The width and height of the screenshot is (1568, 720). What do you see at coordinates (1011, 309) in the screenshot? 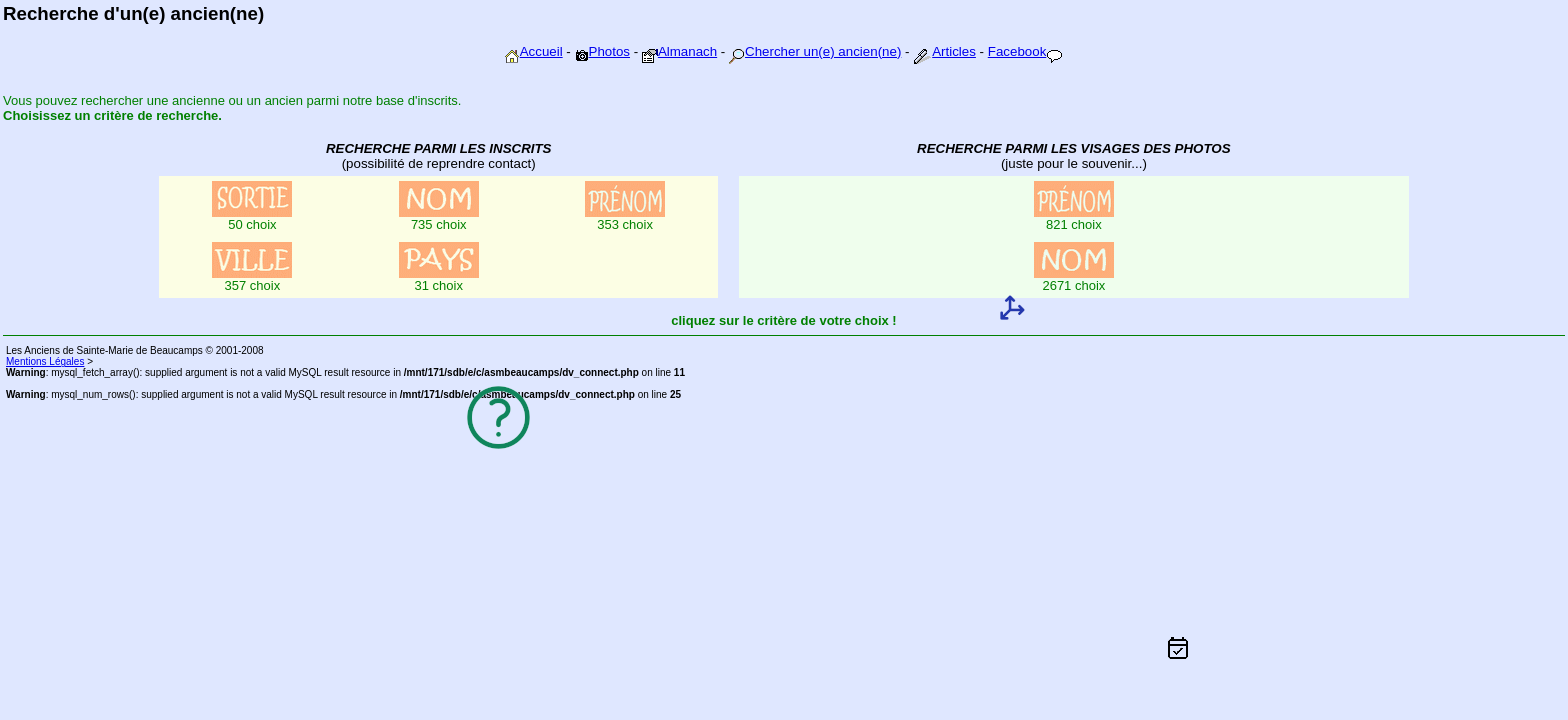
I see `access 3D vector or axis controls` at bounding box center [1011, 309].